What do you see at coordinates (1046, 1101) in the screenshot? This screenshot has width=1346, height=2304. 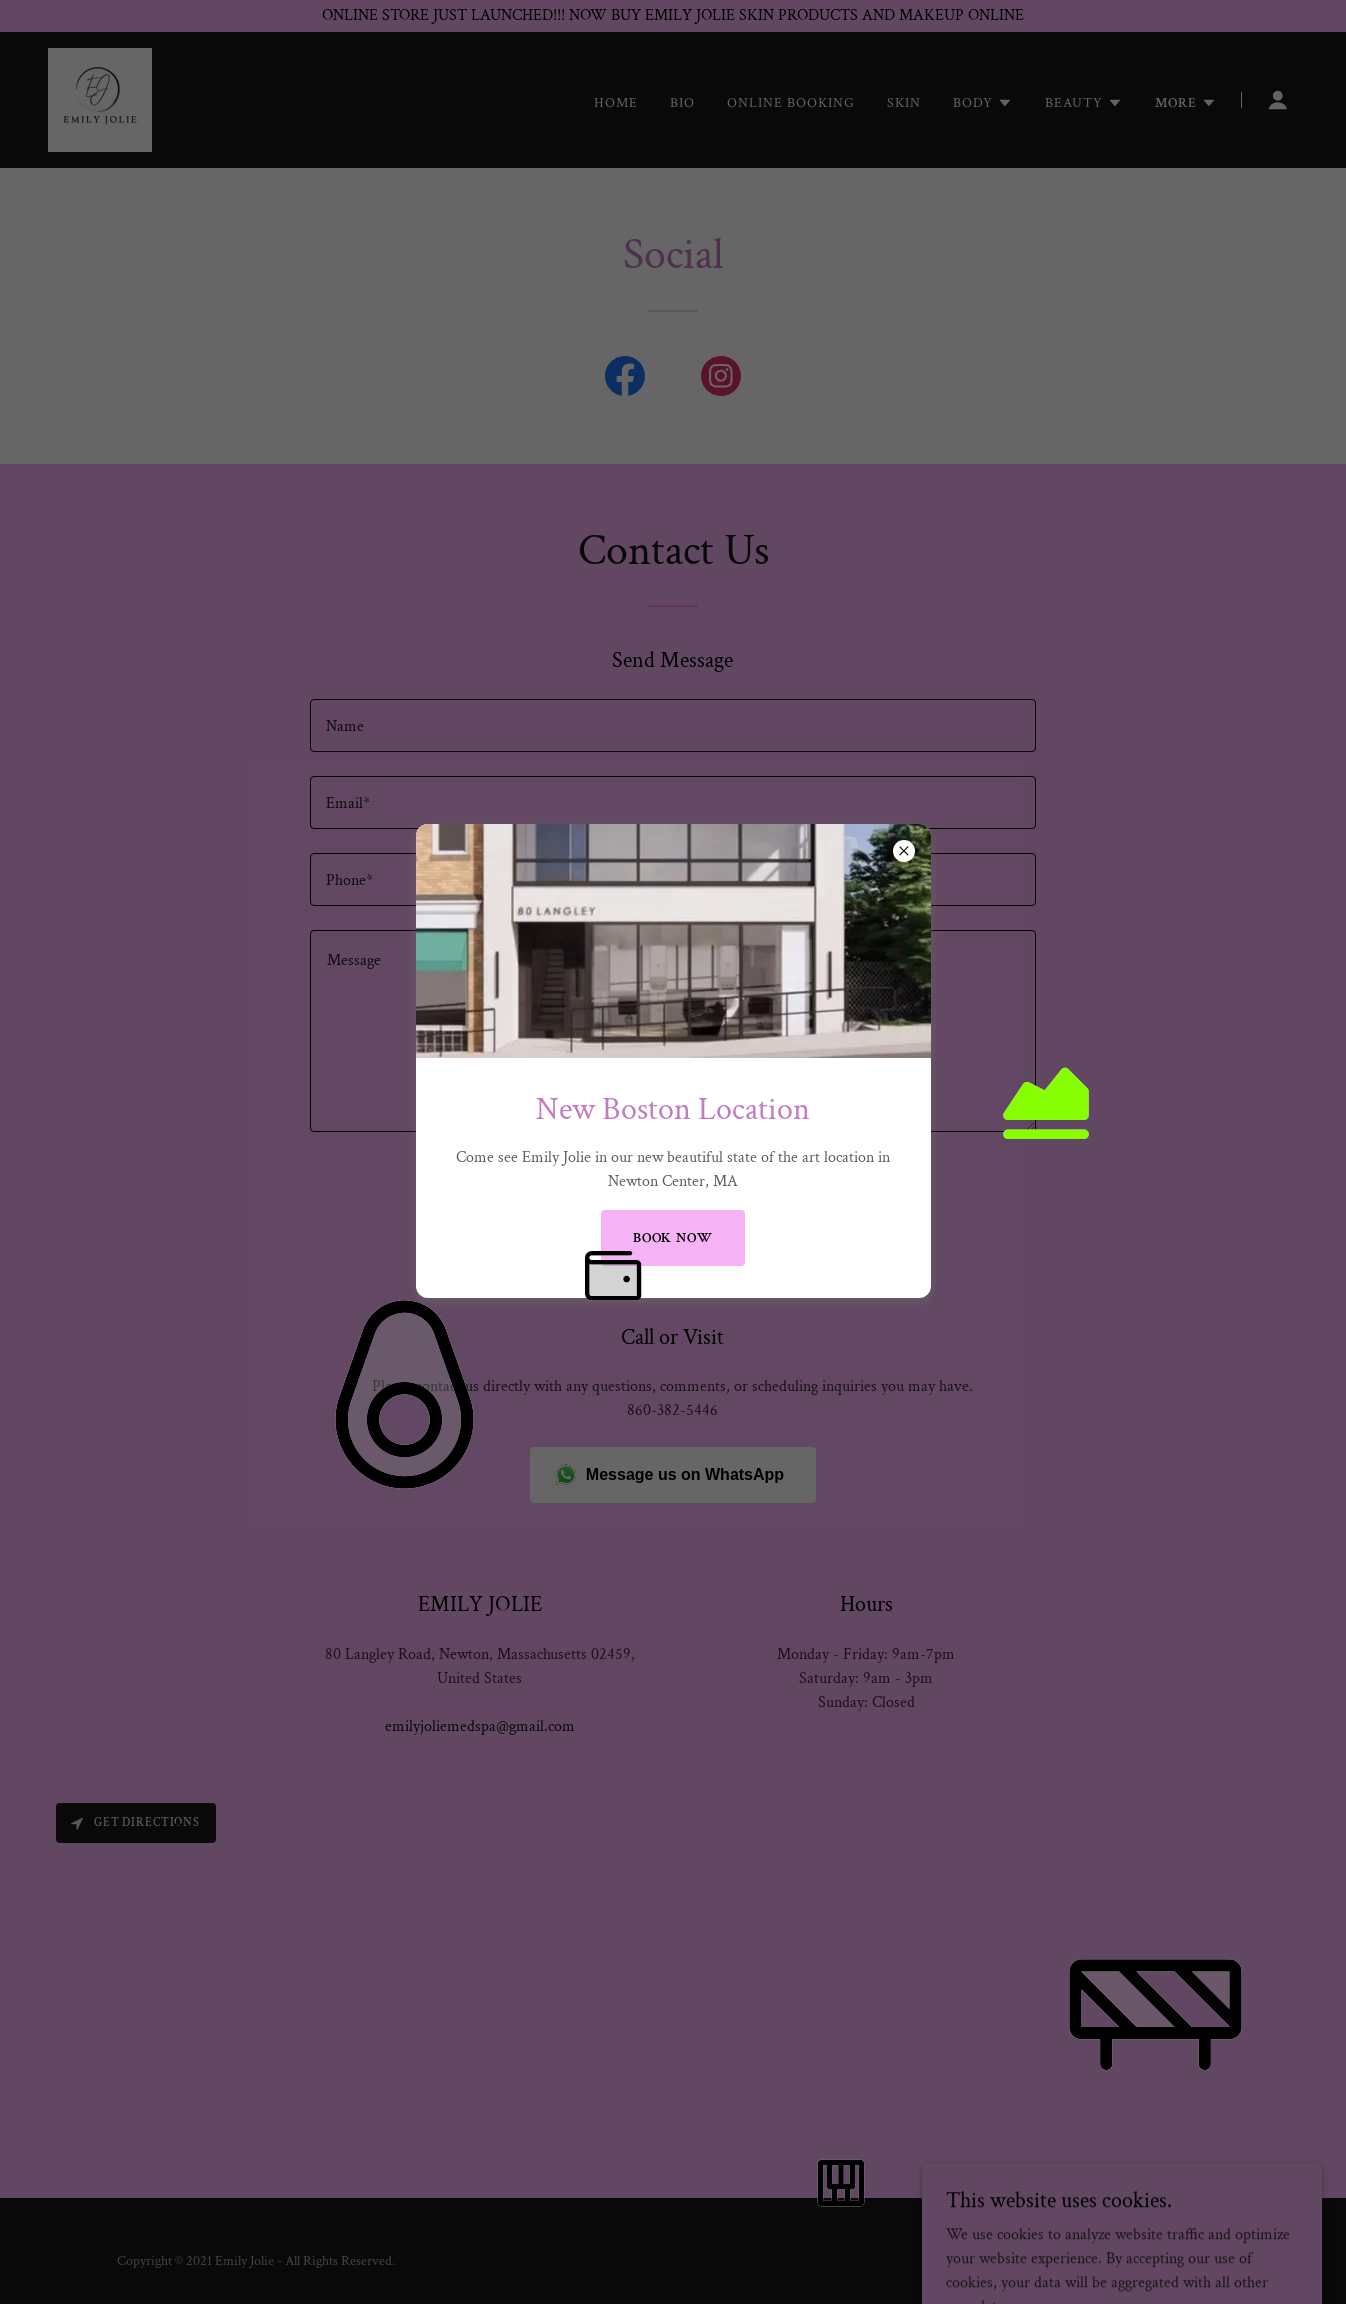 I see `view area chart or graph` at bounding box center [1046, 1101].